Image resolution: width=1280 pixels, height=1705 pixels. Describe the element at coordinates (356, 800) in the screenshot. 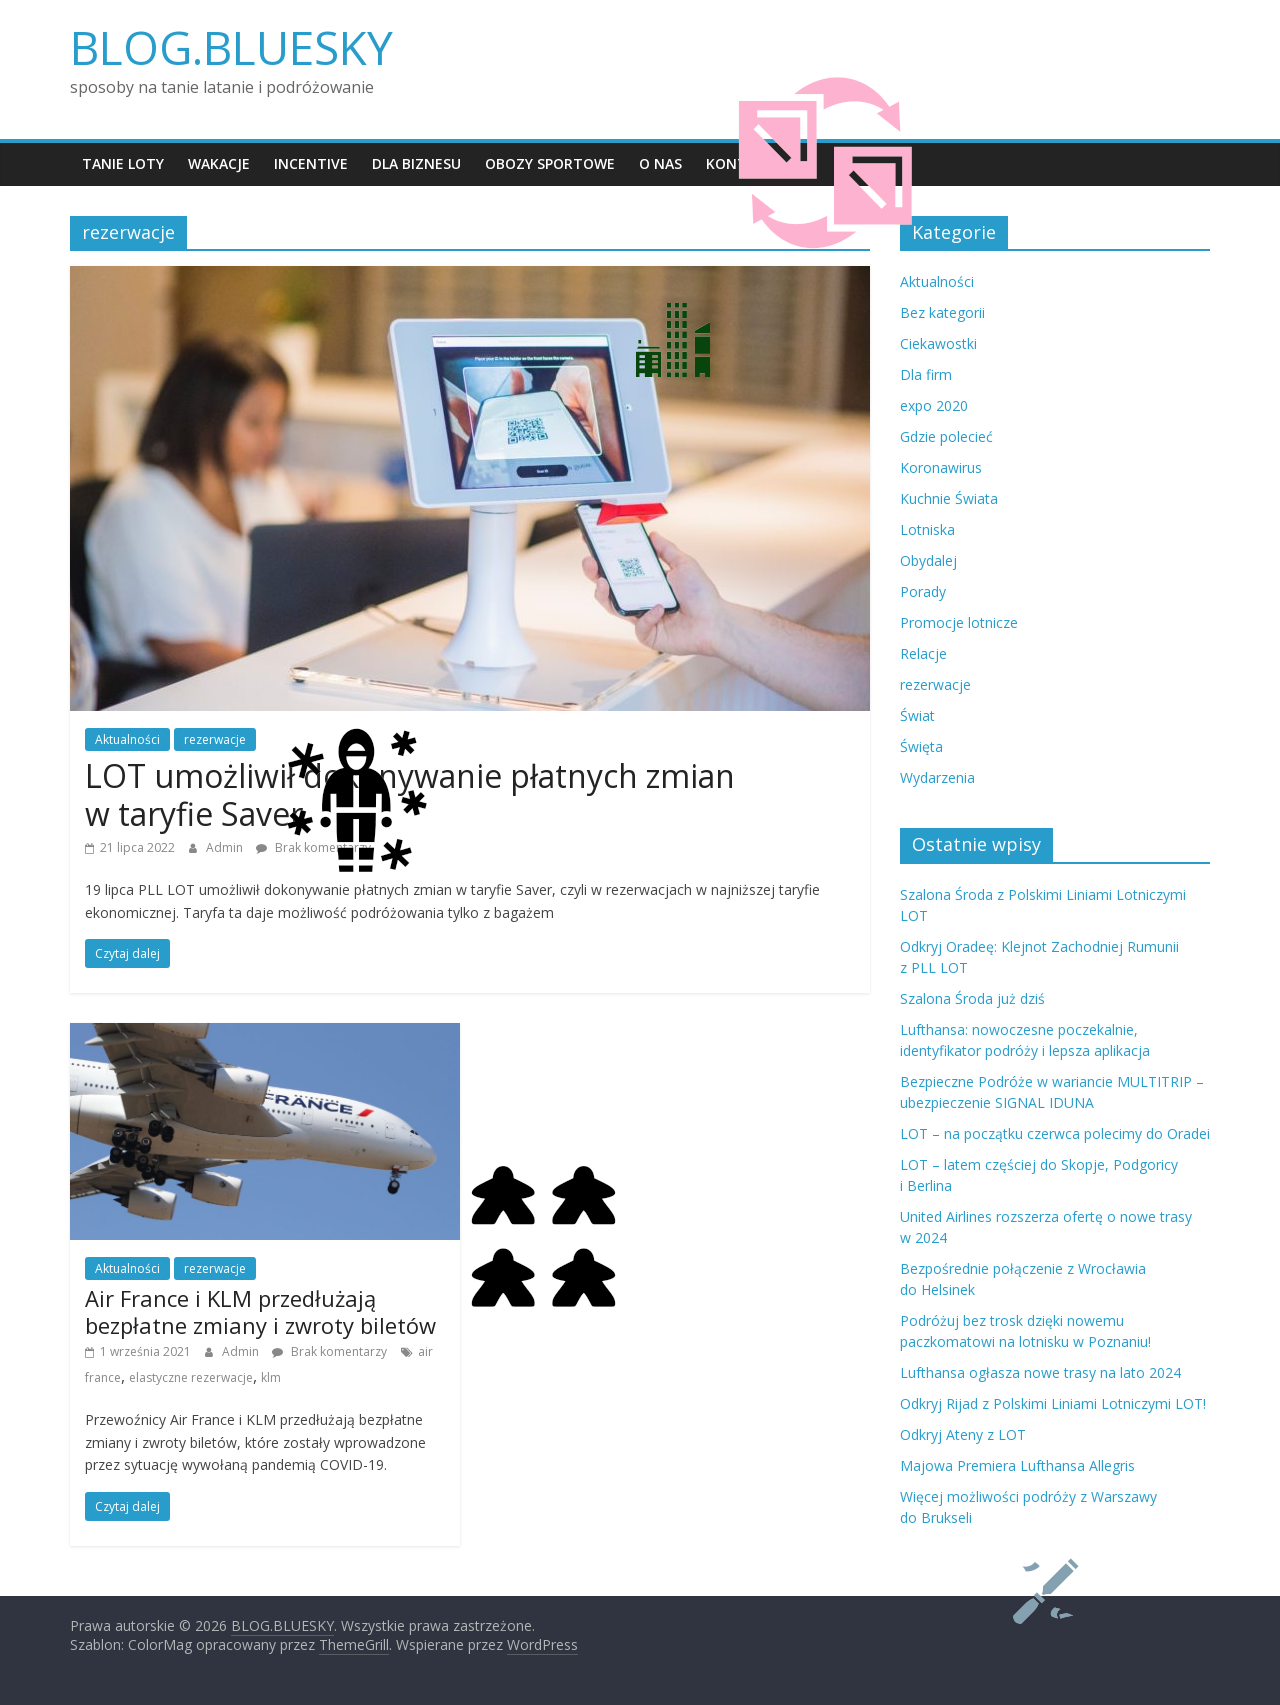

I see `indicates severe winter weather conditions` at that location.